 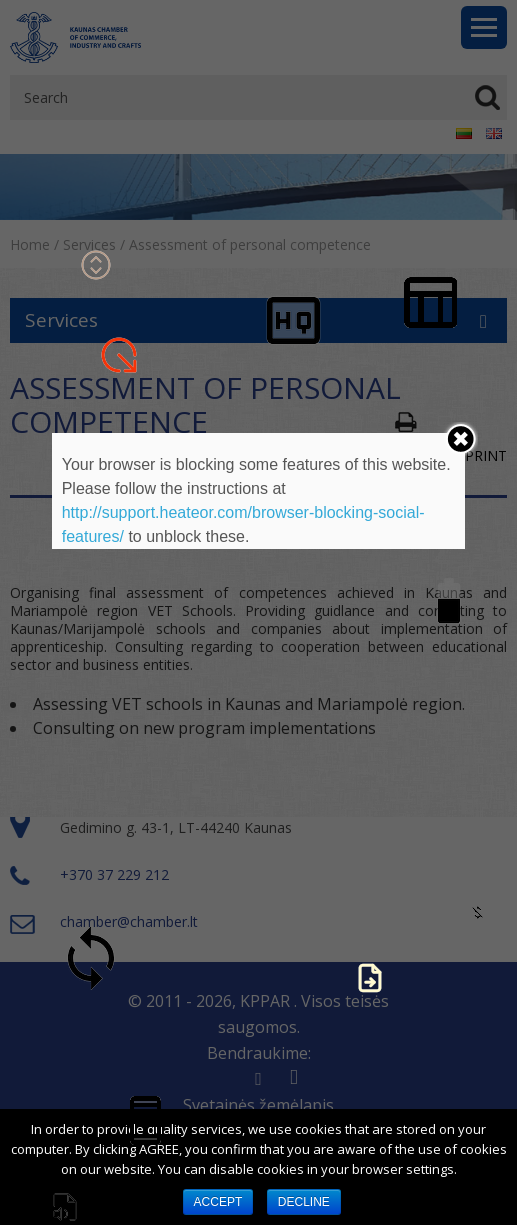 What do you see at coordinates (91, 958) in the screenshot?
I see `enable repeat or loop playback` at bounding box center [91, 958].